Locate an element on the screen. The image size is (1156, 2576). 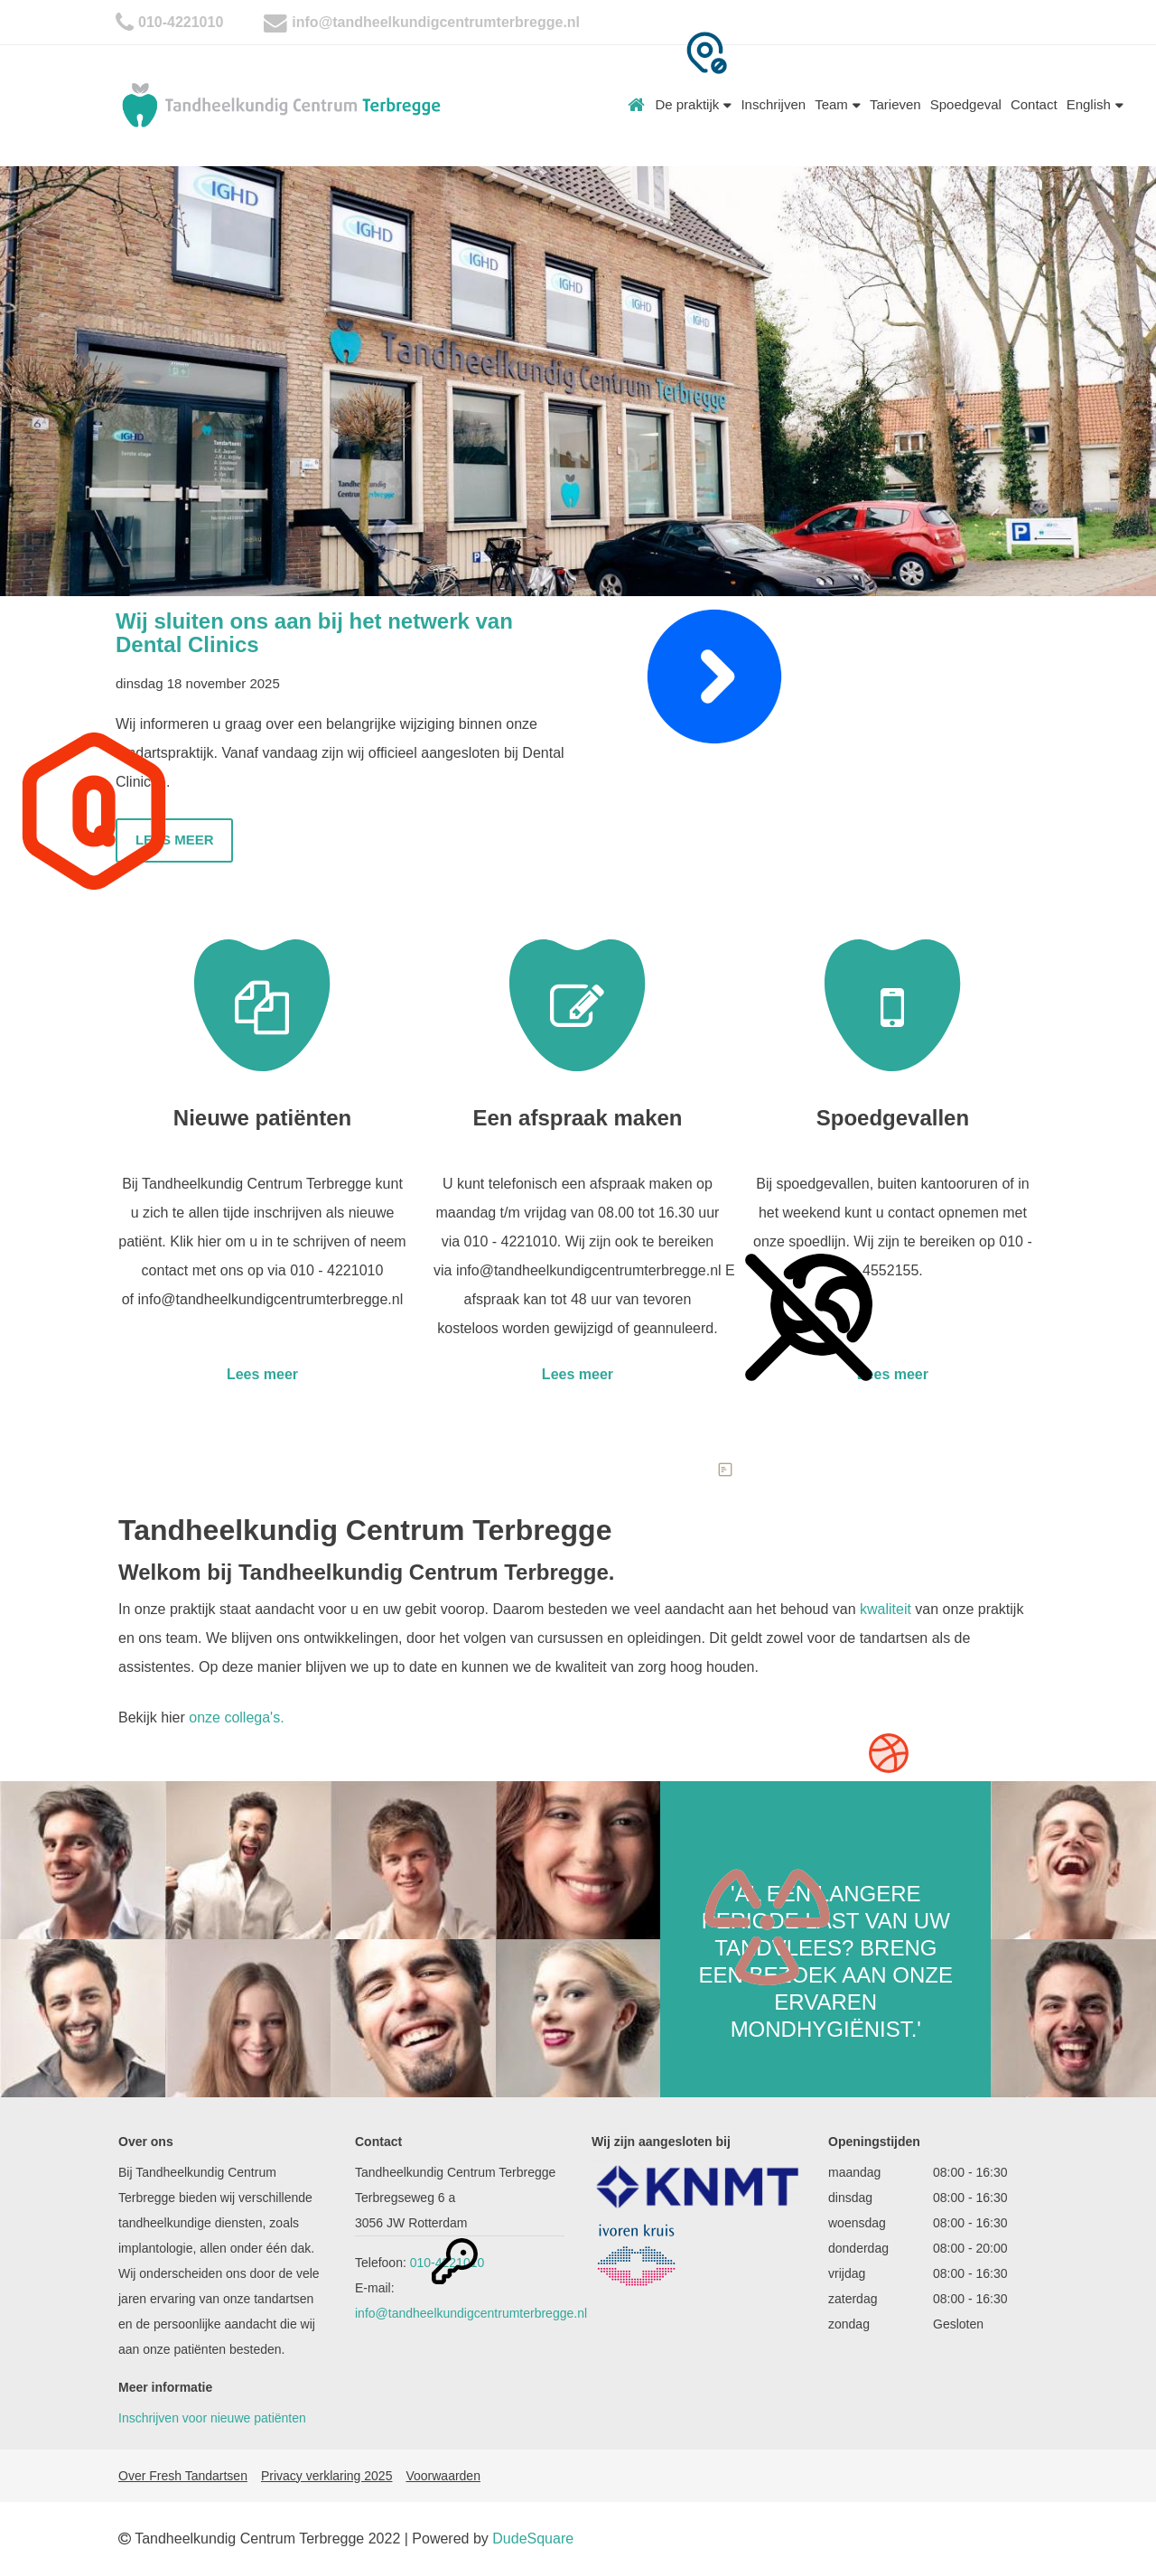
access security or authentication settings is located at coordinates (454, 2261).